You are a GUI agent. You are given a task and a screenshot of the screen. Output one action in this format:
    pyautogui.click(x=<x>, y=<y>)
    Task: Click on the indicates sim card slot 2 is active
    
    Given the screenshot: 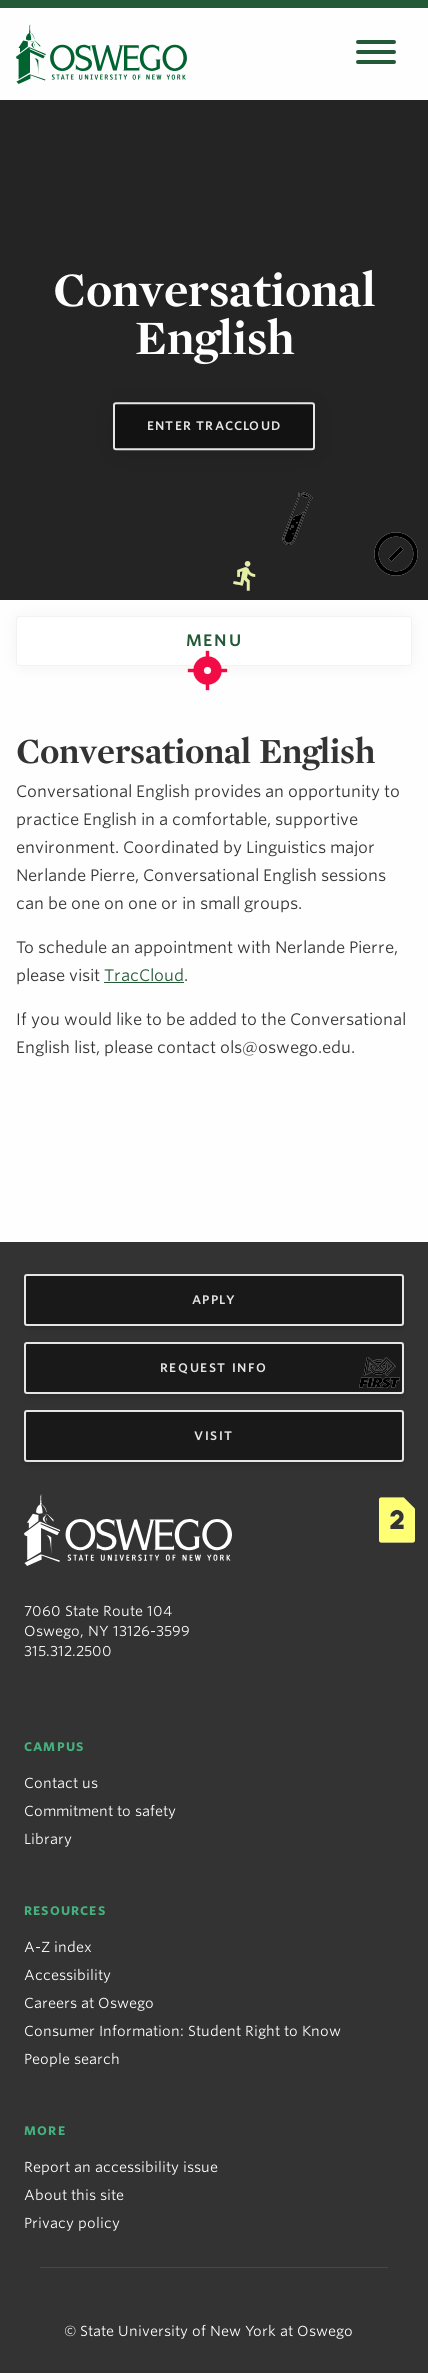 What is the action you would take?
    pyautogui.click(x=397, y=1520)
    